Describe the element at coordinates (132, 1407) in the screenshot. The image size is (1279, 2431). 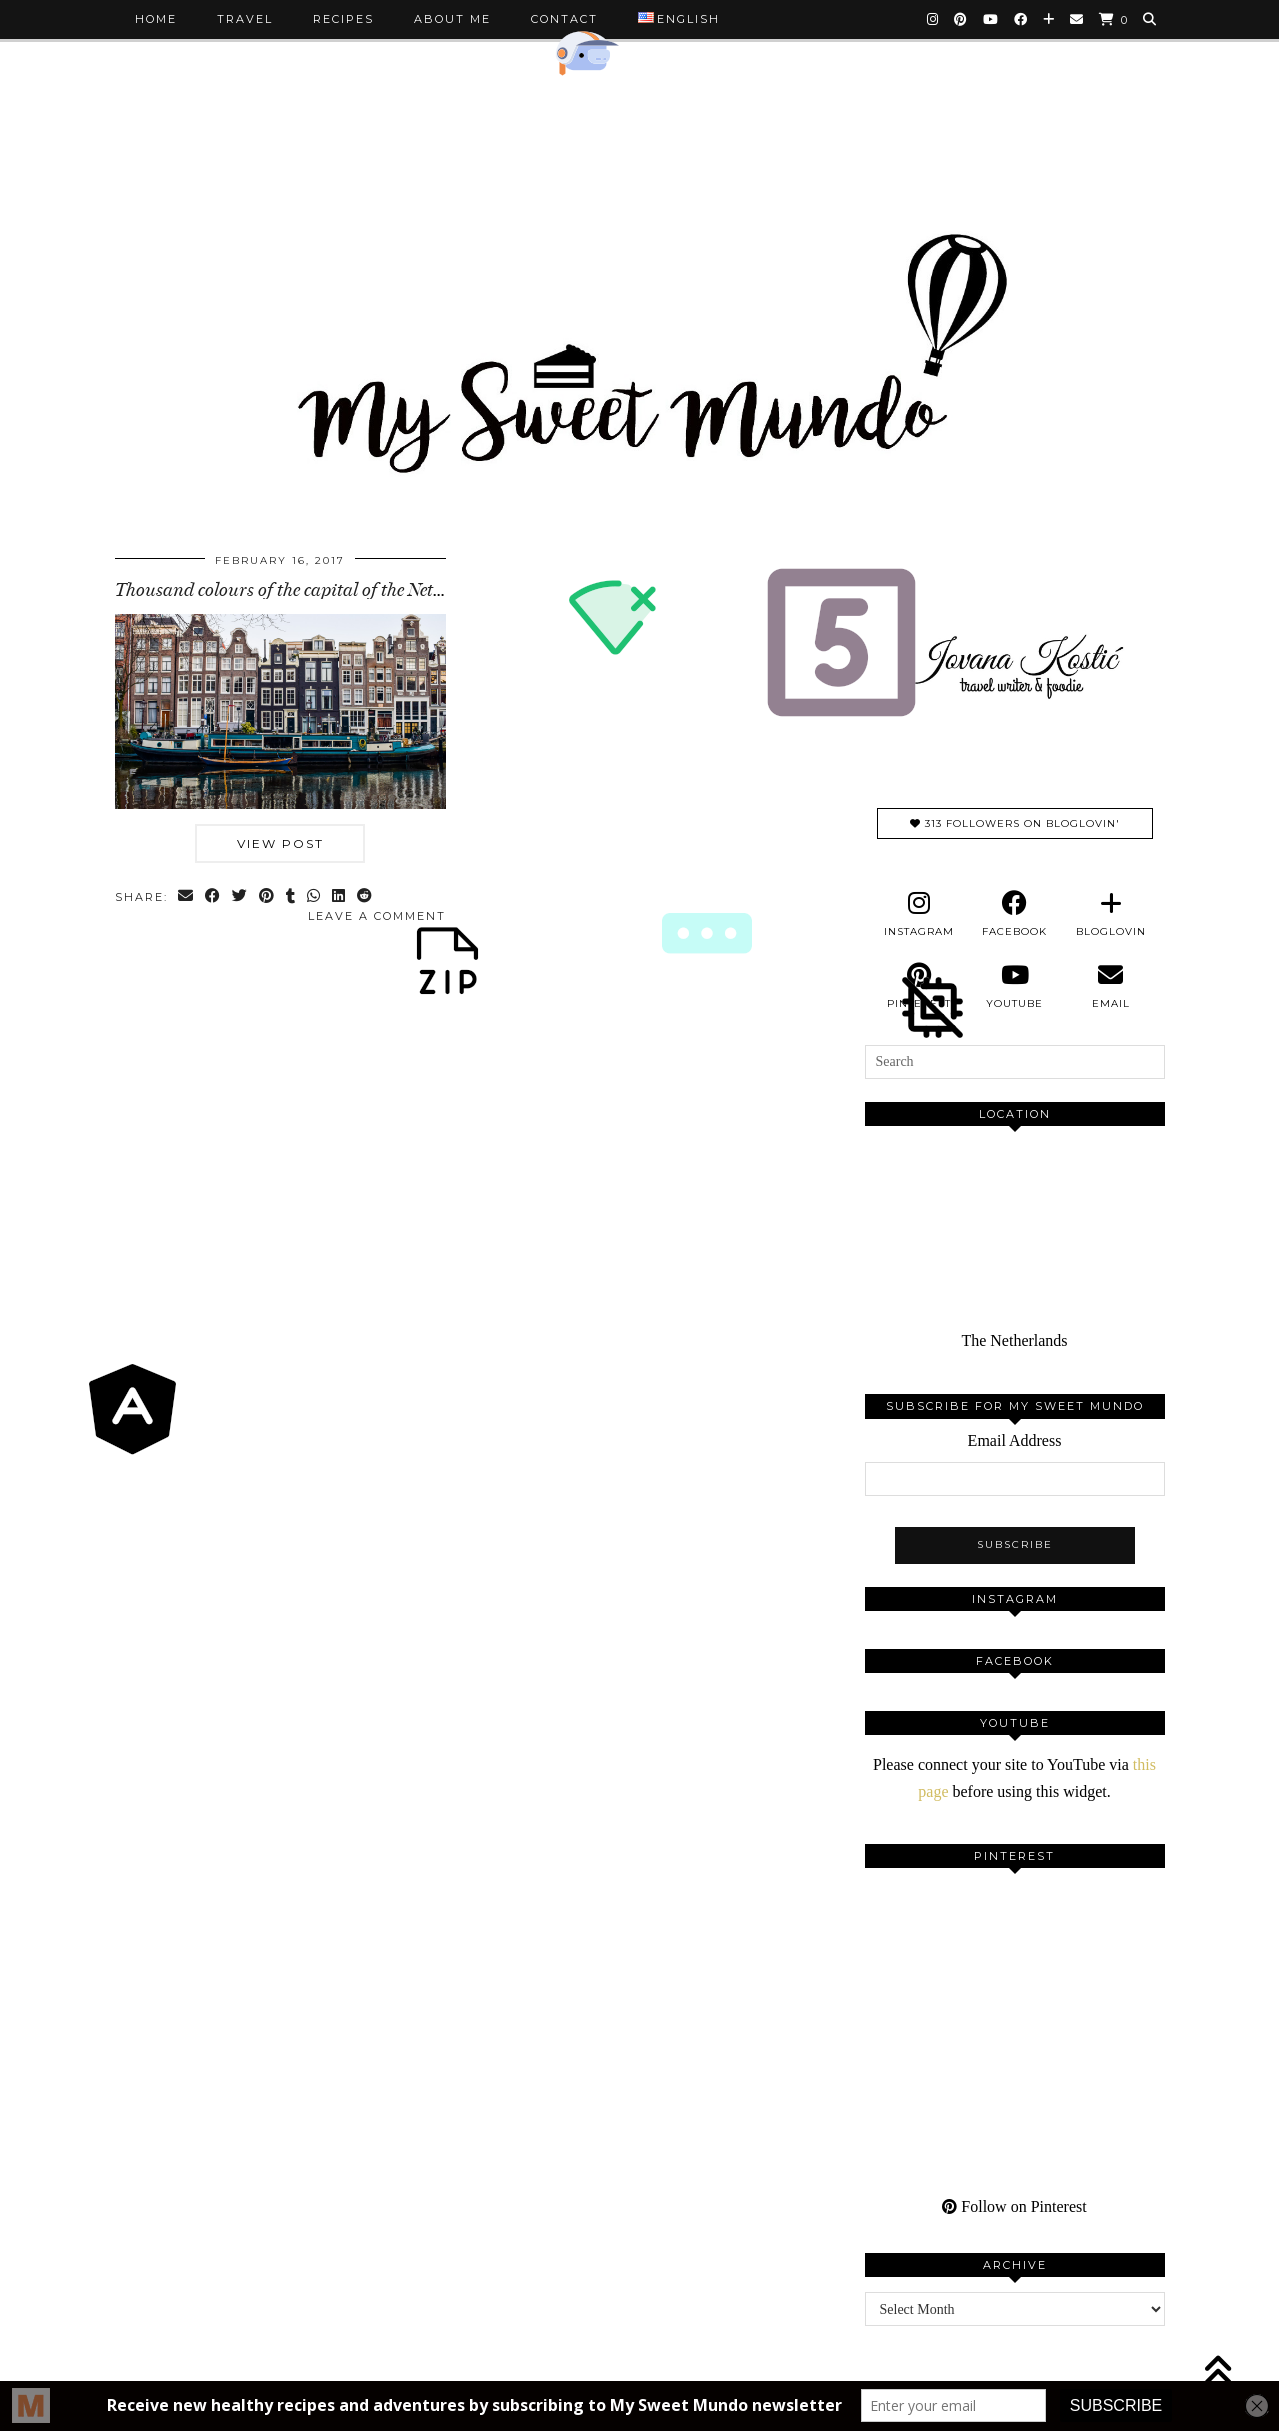
I see `indicates an Angular framework project or application` at that location.